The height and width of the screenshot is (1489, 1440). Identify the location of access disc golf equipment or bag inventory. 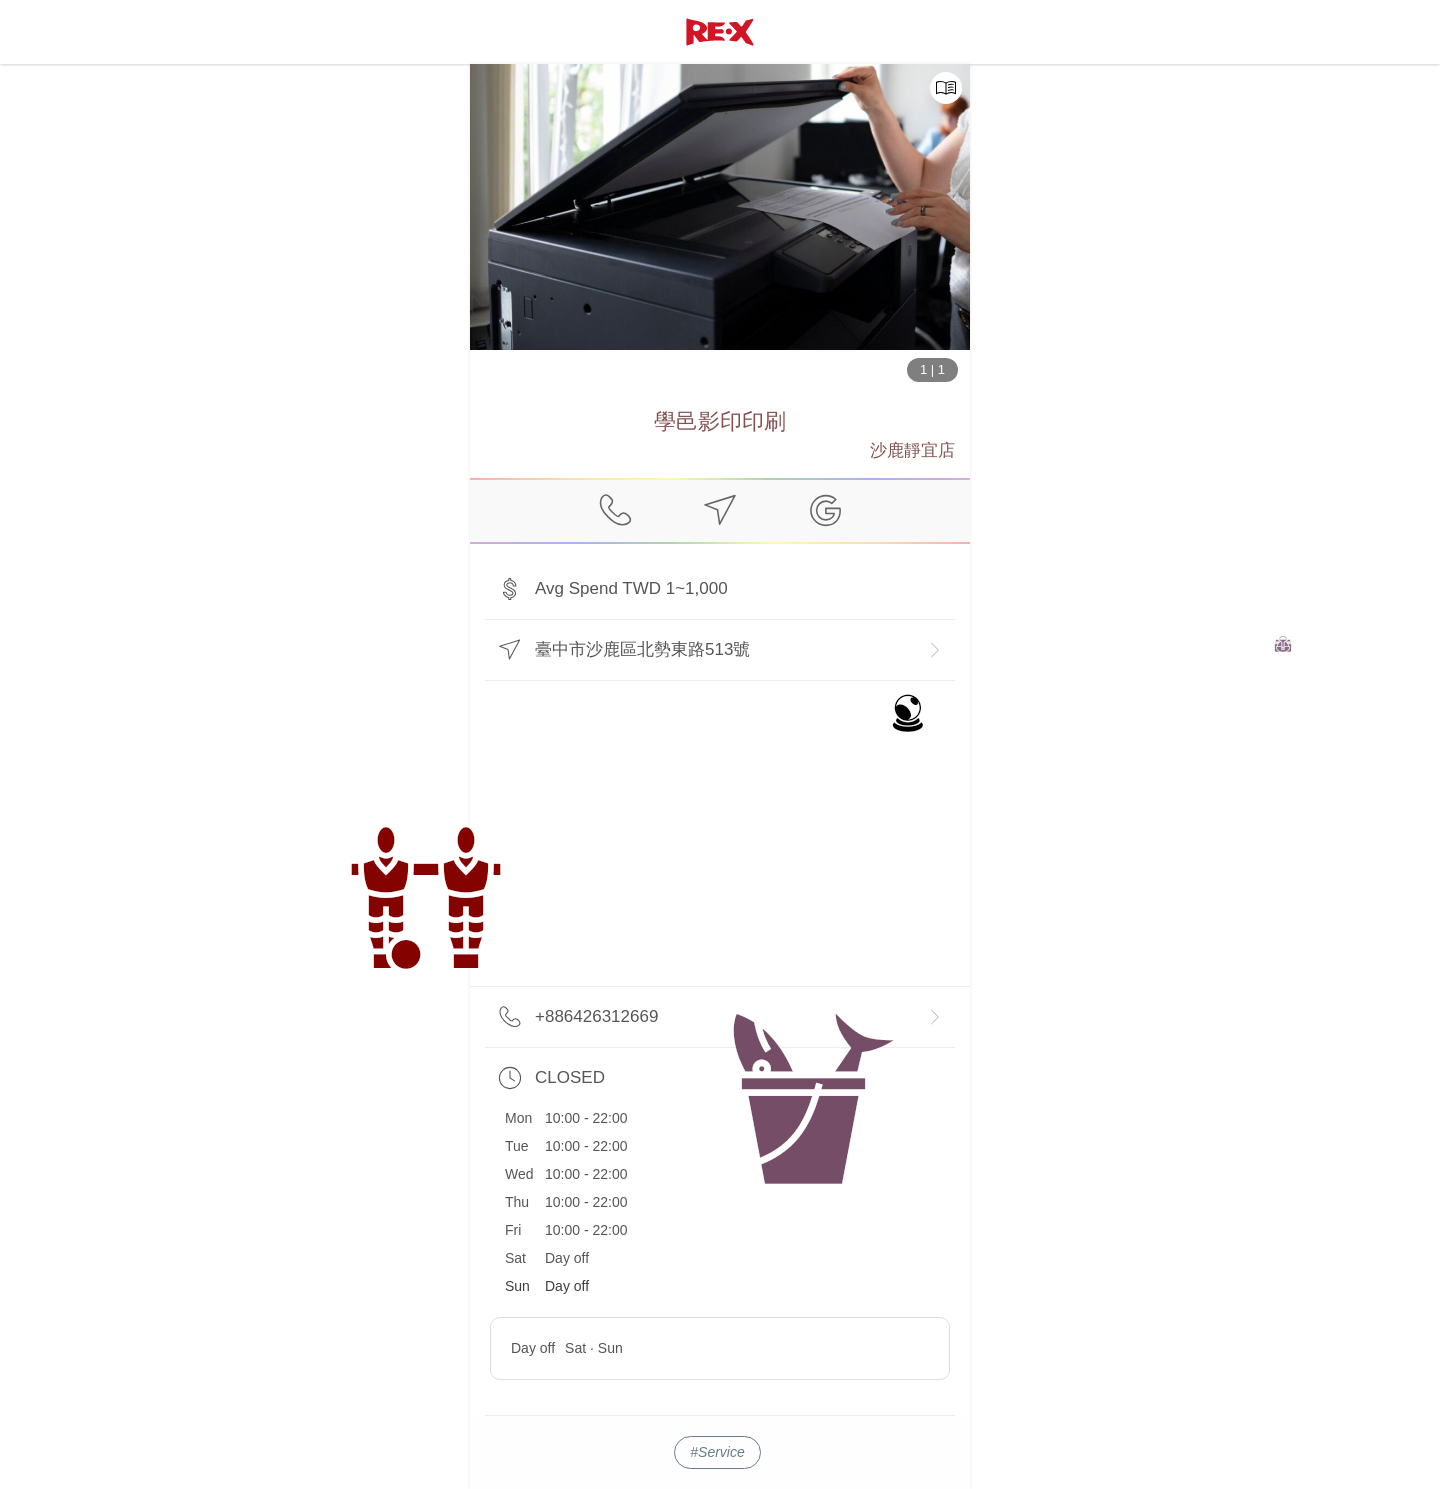
(1283, 644).